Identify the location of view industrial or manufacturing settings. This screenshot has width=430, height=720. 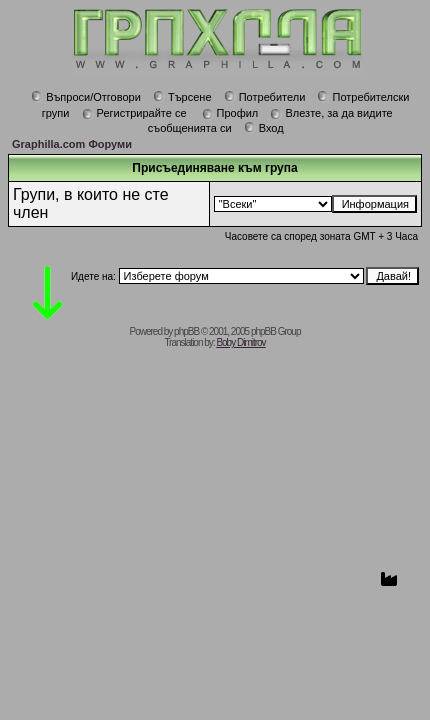
(389, 579).